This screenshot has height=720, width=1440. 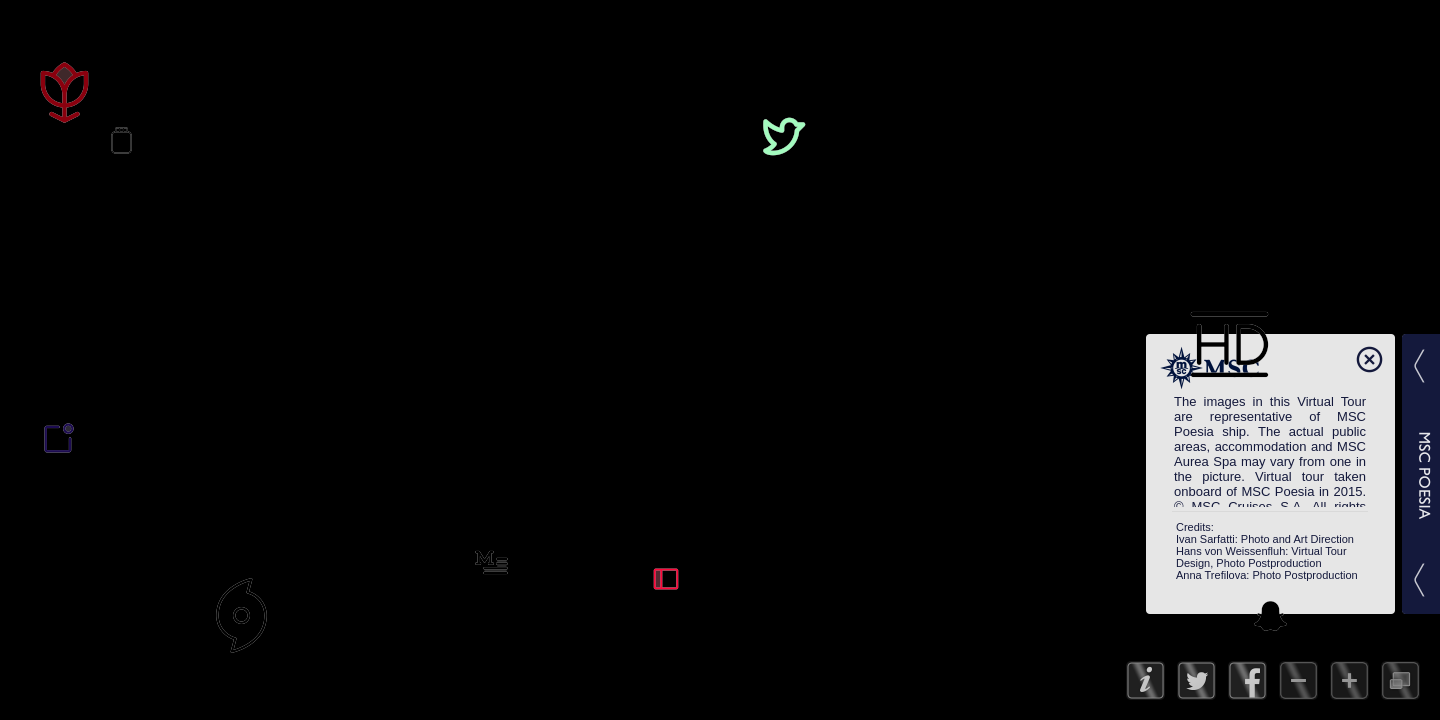 What do you see at coordinates (782, 135) in the screenshot?
I see `share to twitter` at bounding box center [782, 135].